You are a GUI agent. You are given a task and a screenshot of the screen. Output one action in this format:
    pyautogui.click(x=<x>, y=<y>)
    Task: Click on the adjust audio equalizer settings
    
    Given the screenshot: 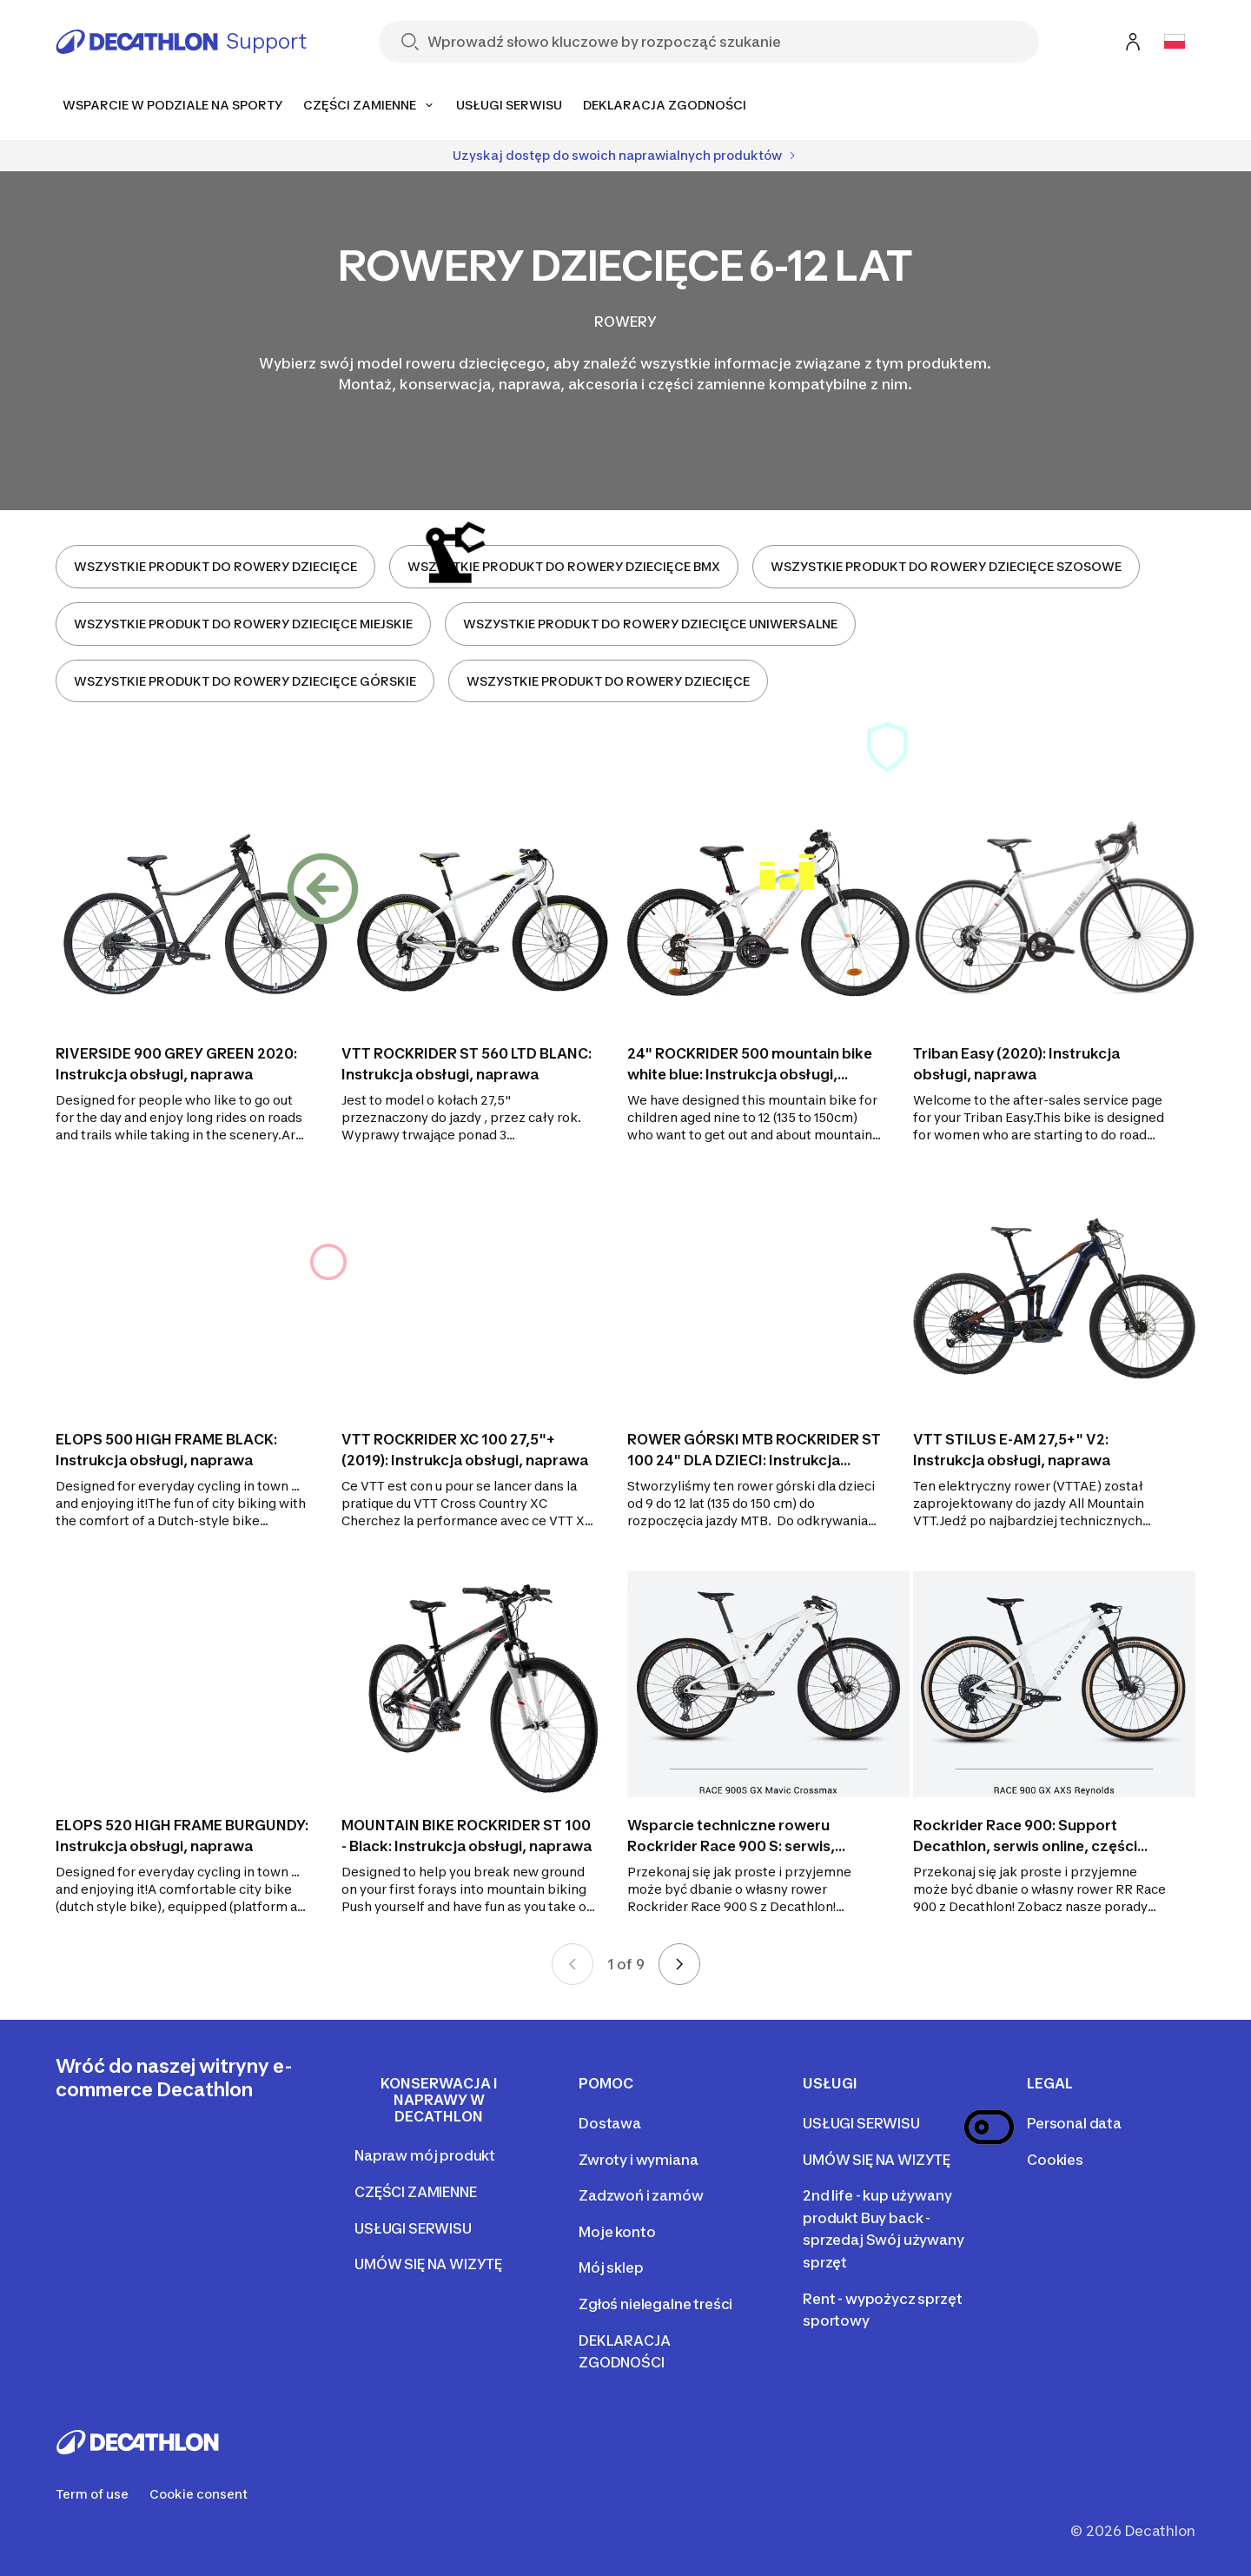 What is the action you would take?
    pyautogui.click(x=787, y=872)
    